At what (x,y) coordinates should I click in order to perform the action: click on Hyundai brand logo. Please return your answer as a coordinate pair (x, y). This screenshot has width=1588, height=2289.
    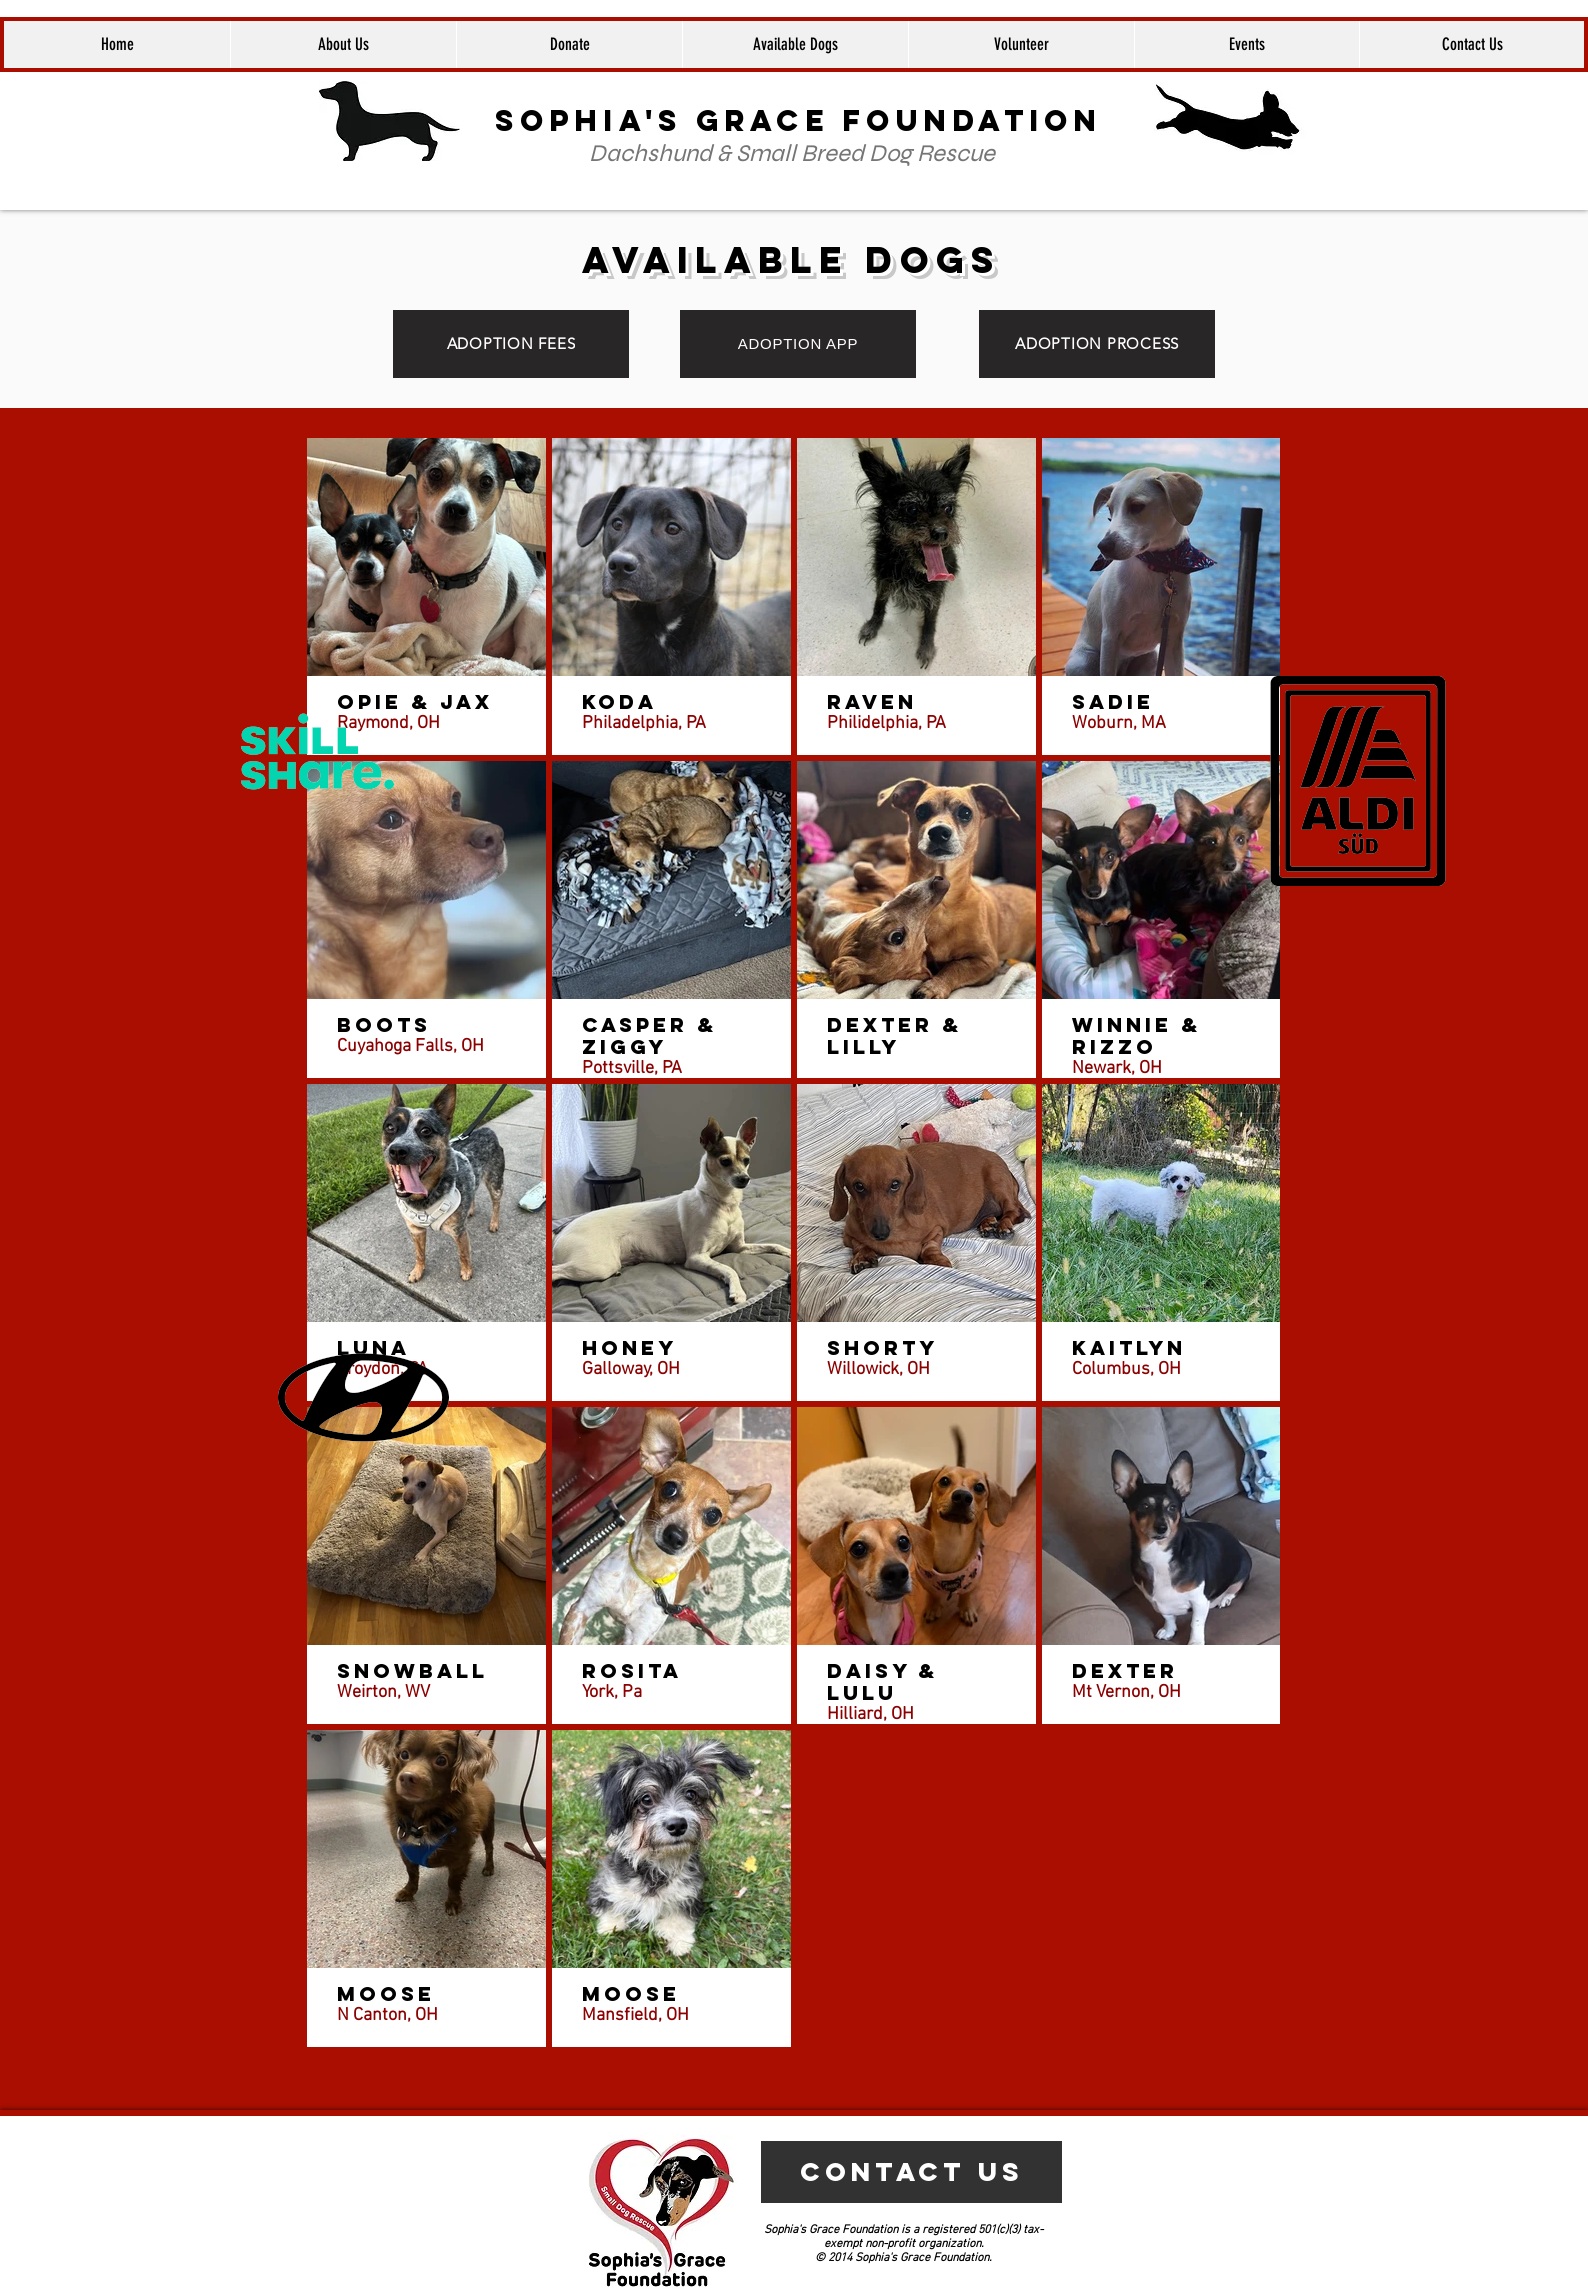
    Looking at the image, I should click on (363, 1397).